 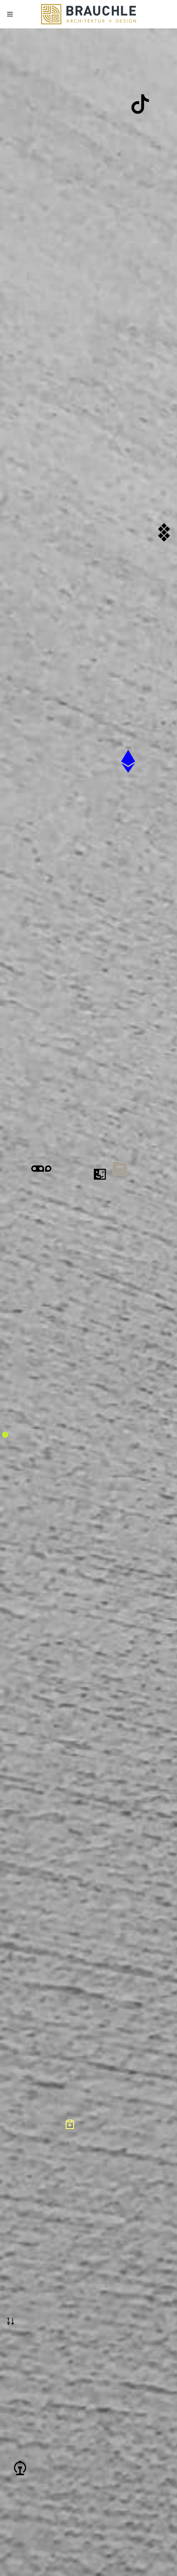 I want to click on open the TikTok app, so click(x=140, y=104).